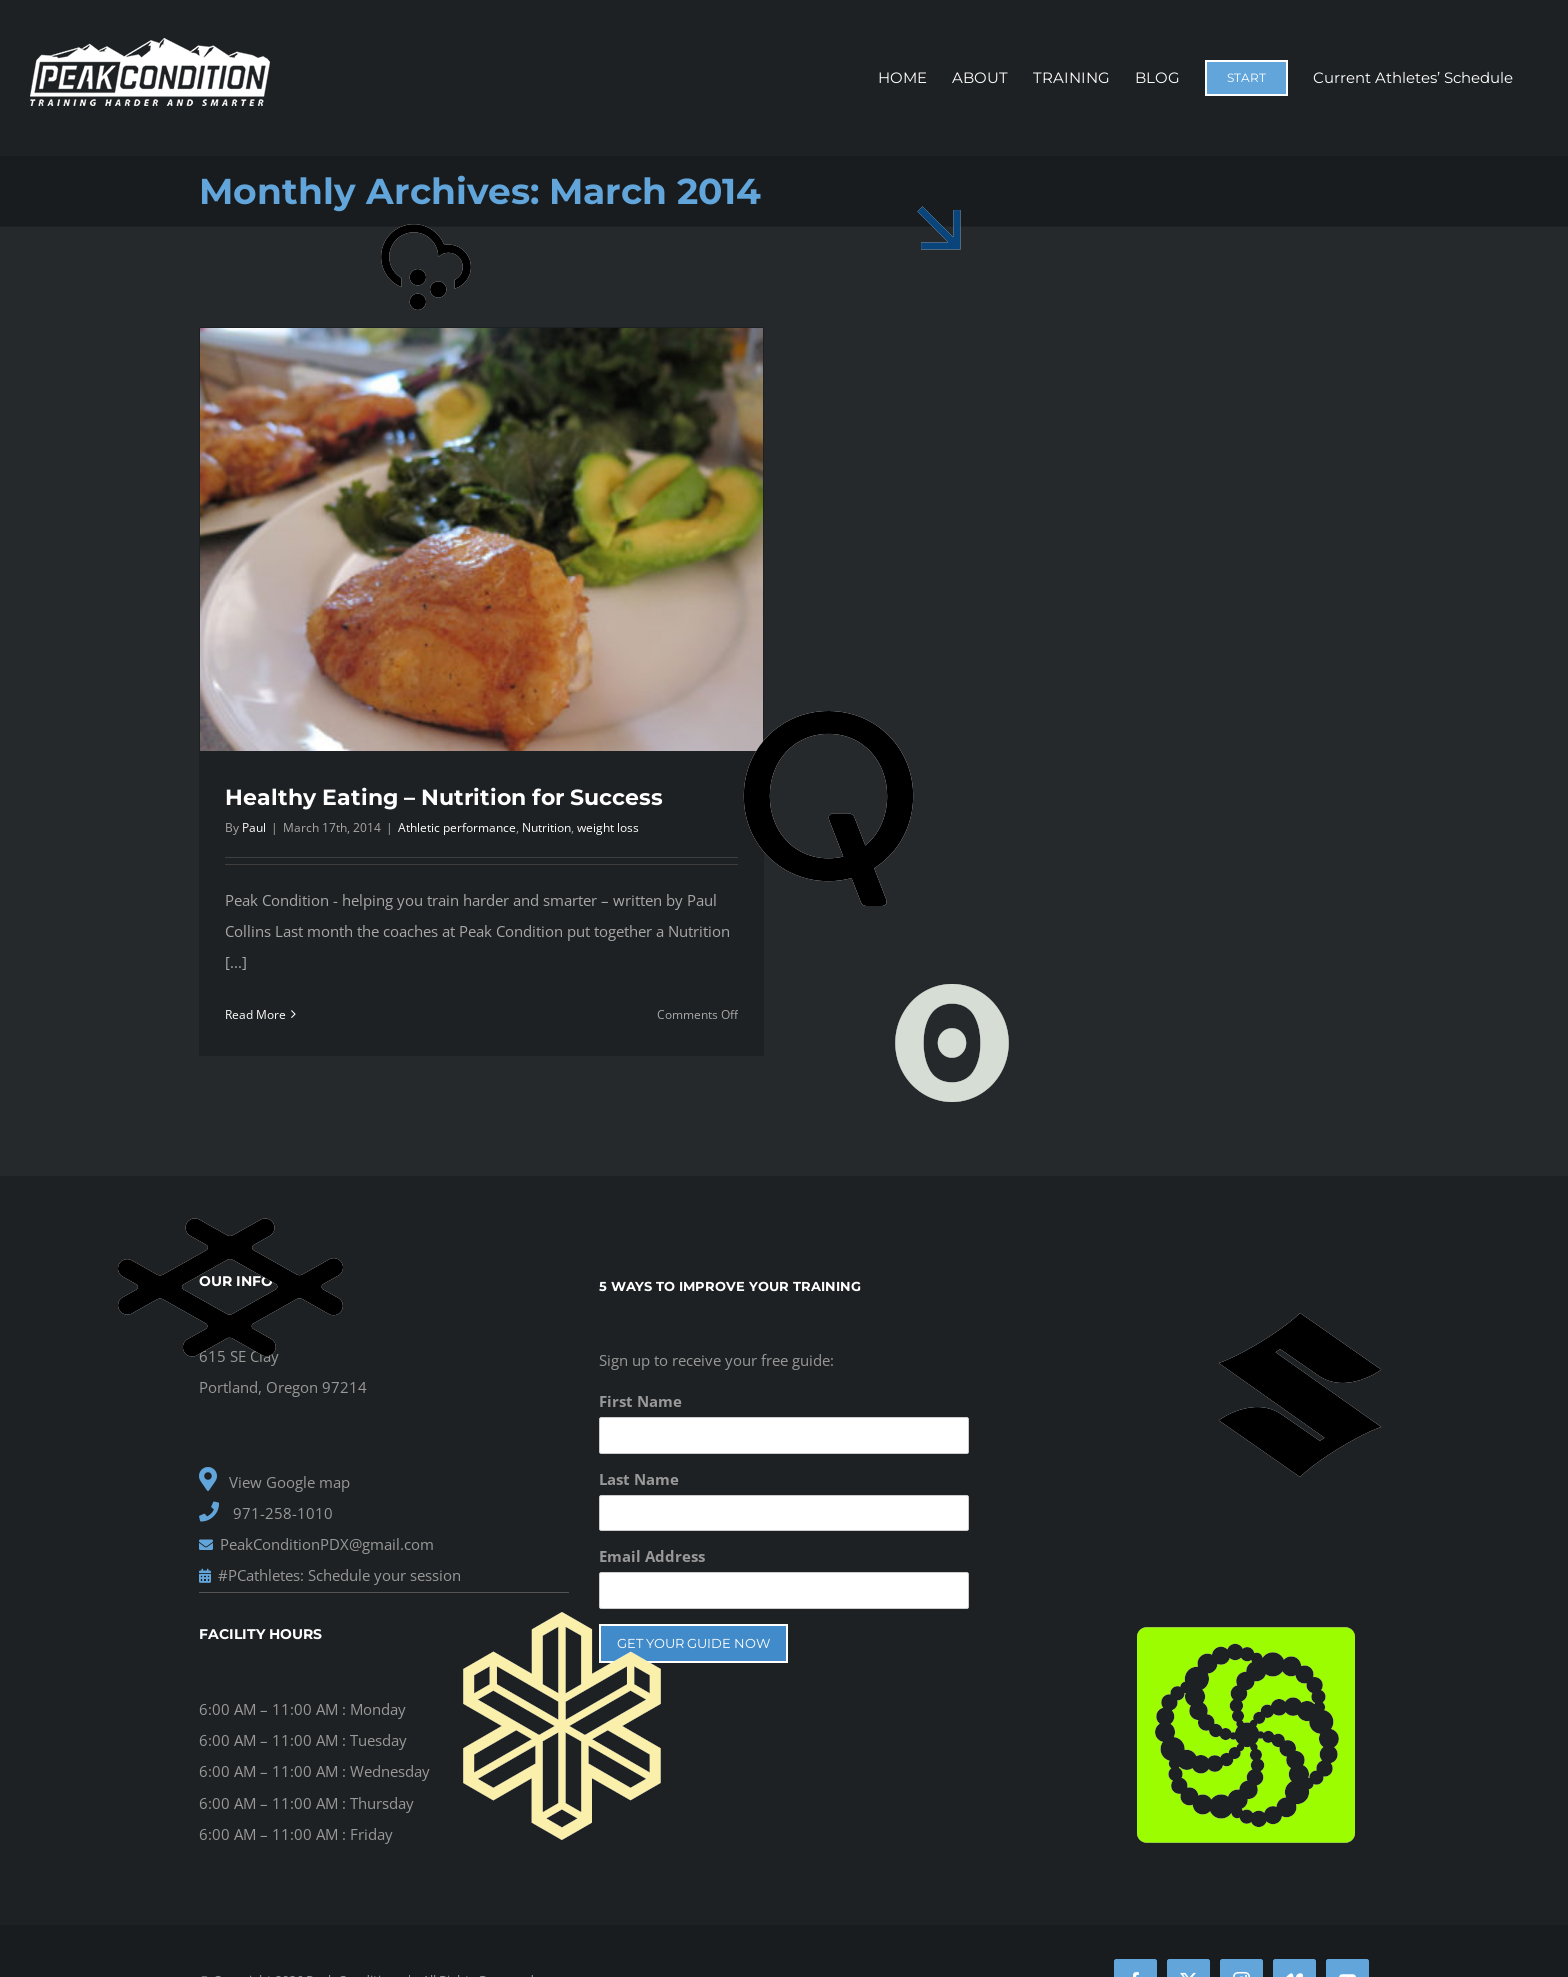 This screenshot has width=1568, height=1977. Describe the element at coordinates (1300, 1395) in the screenshot. I see `suzuki brand logo` at that location.